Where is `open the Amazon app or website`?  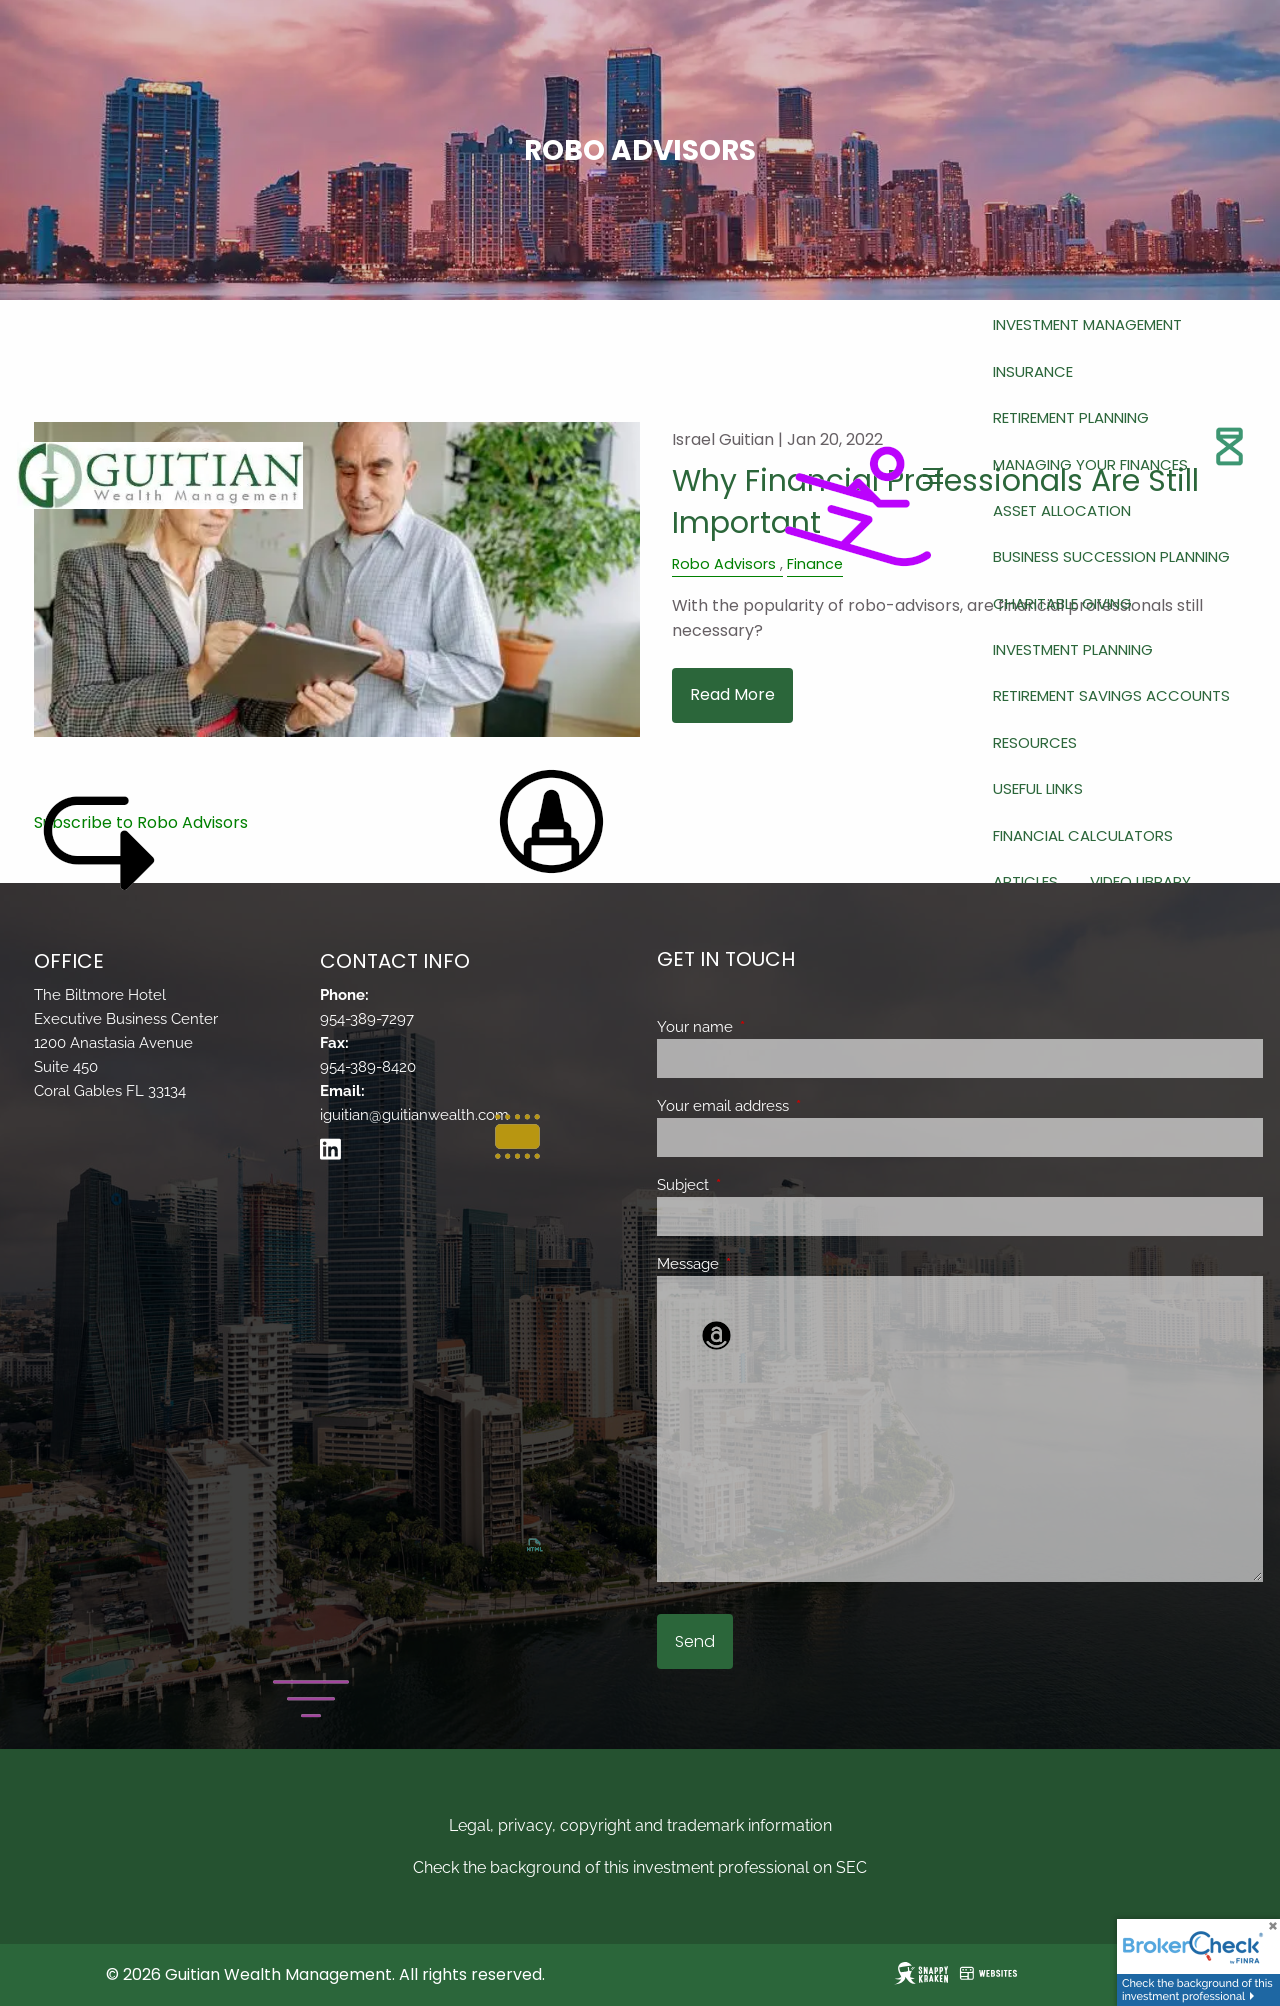
open the Amazon app or website is located at coordinates (716, 1335).